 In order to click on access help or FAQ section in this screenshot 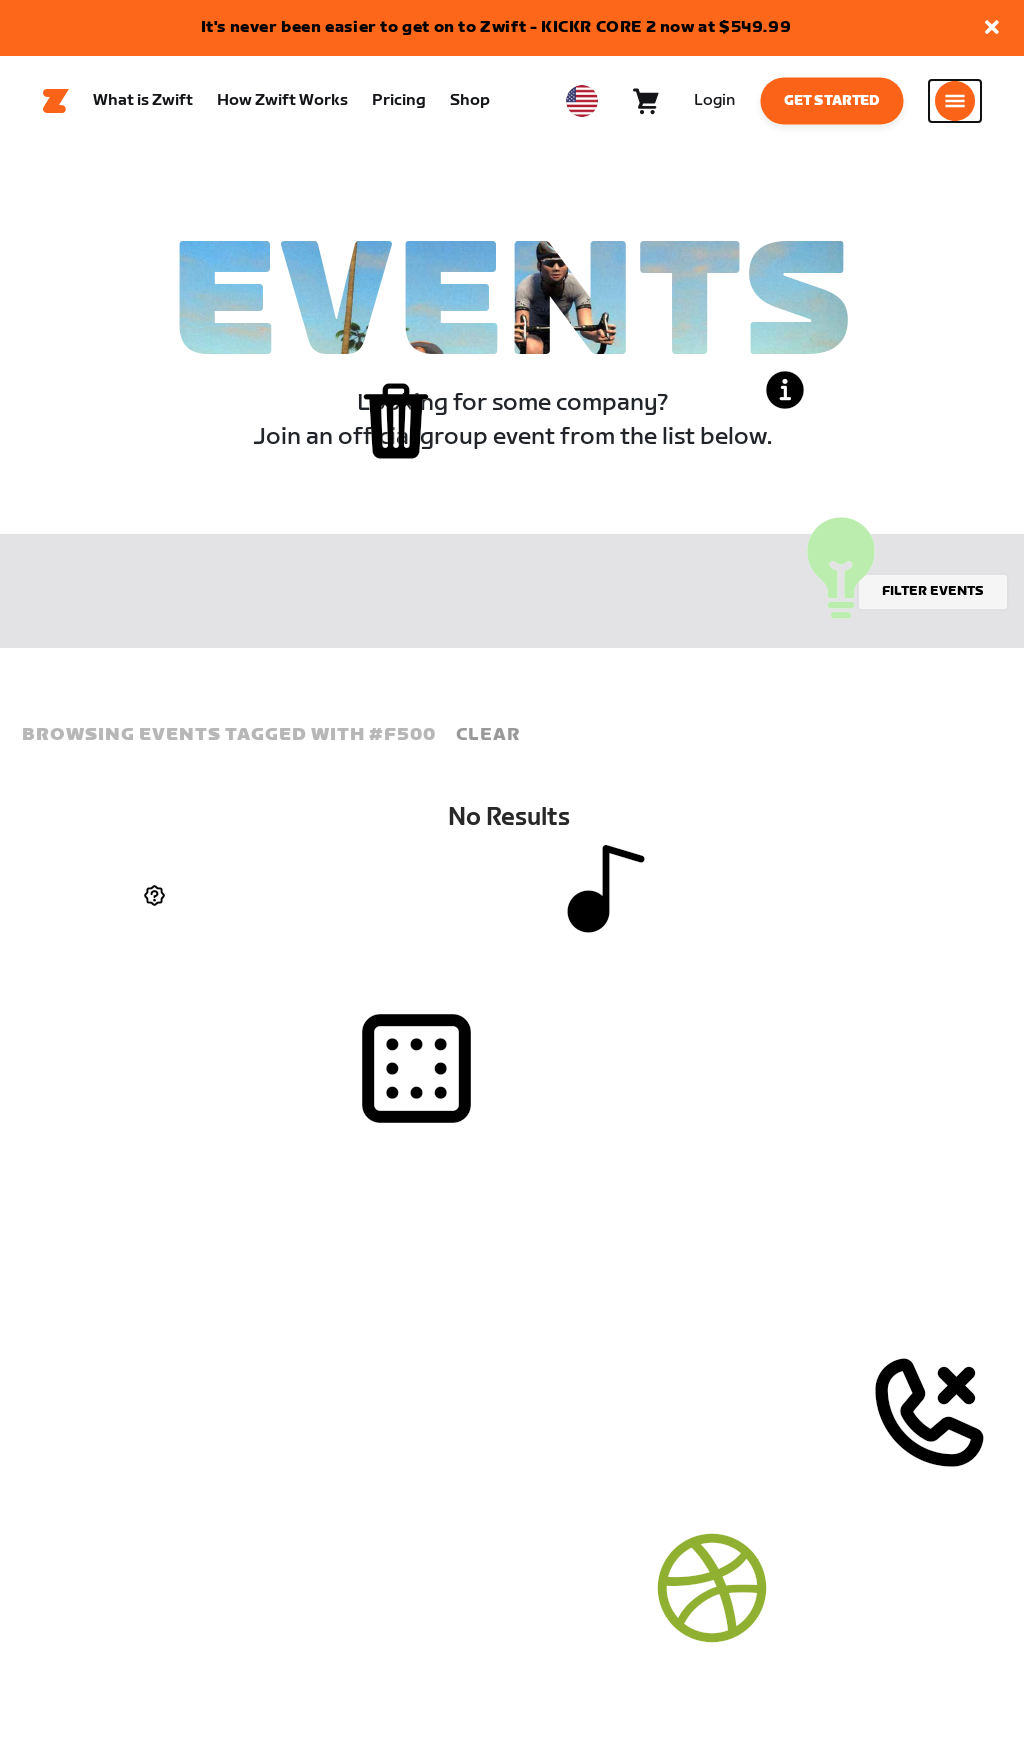, I will do `click(154, 895)`.